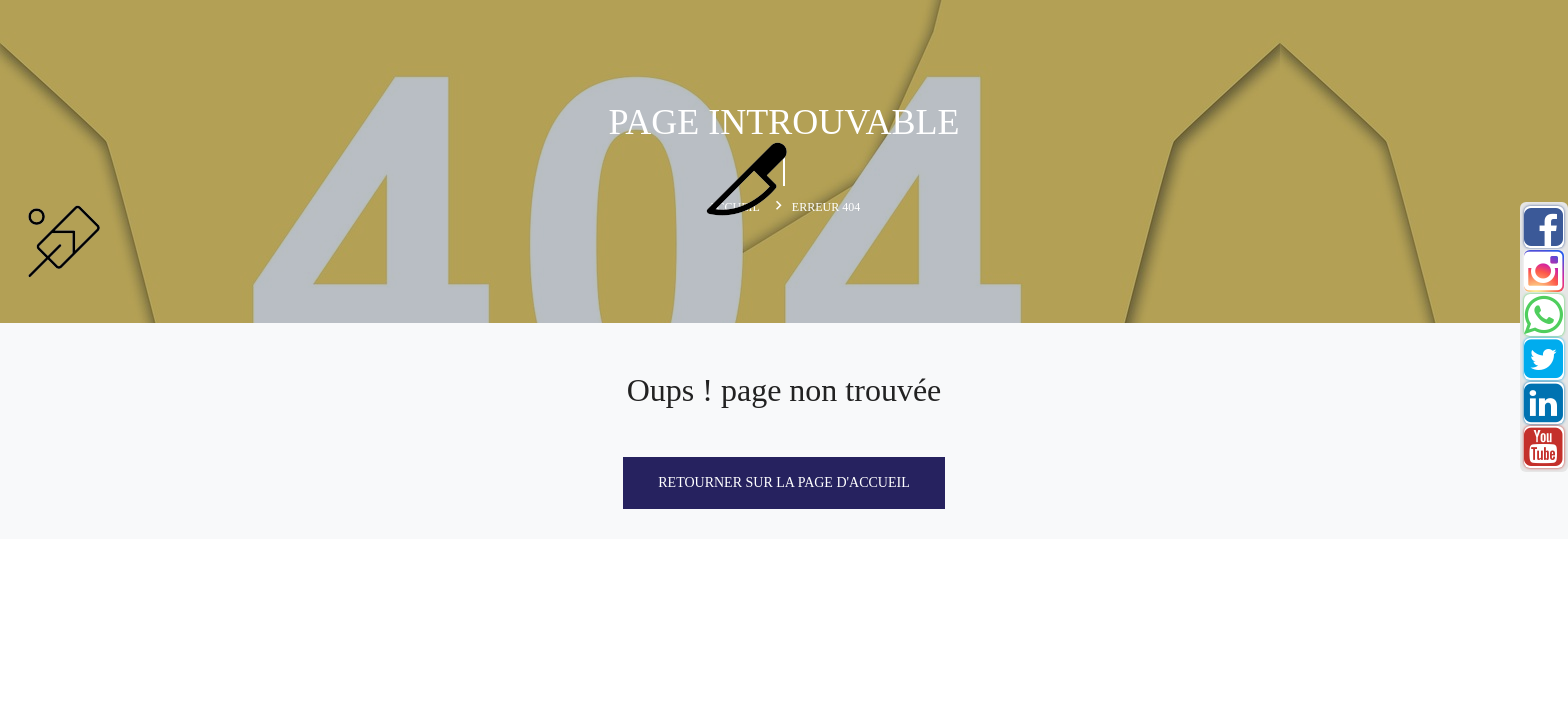 The image size is (1568, 720). I want to click on cricket sport or game category, so click(60, 240).